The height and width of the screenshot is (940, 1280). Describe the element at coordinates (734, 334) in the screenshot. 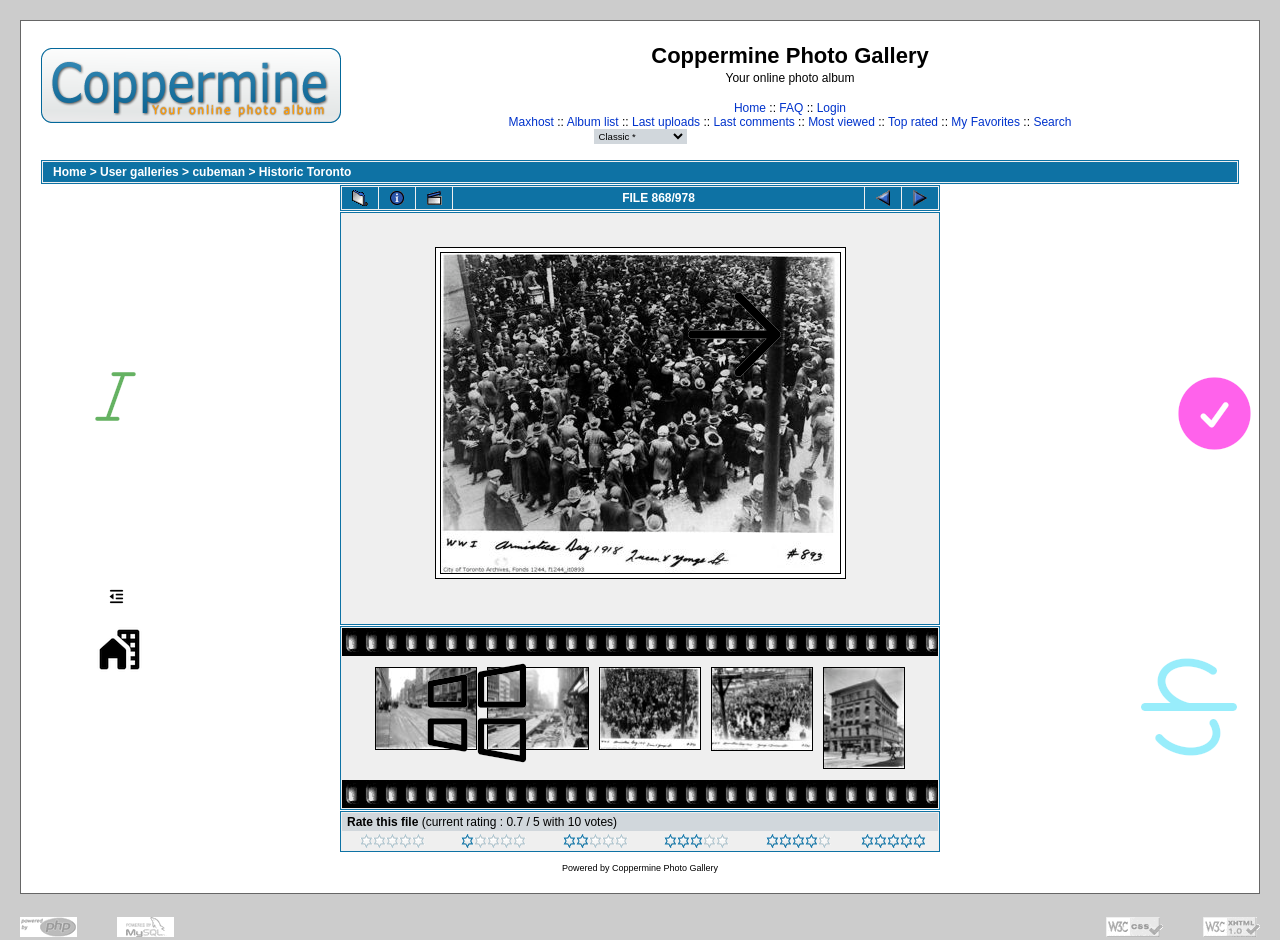

I see `navigate to the next item or page` at that location.